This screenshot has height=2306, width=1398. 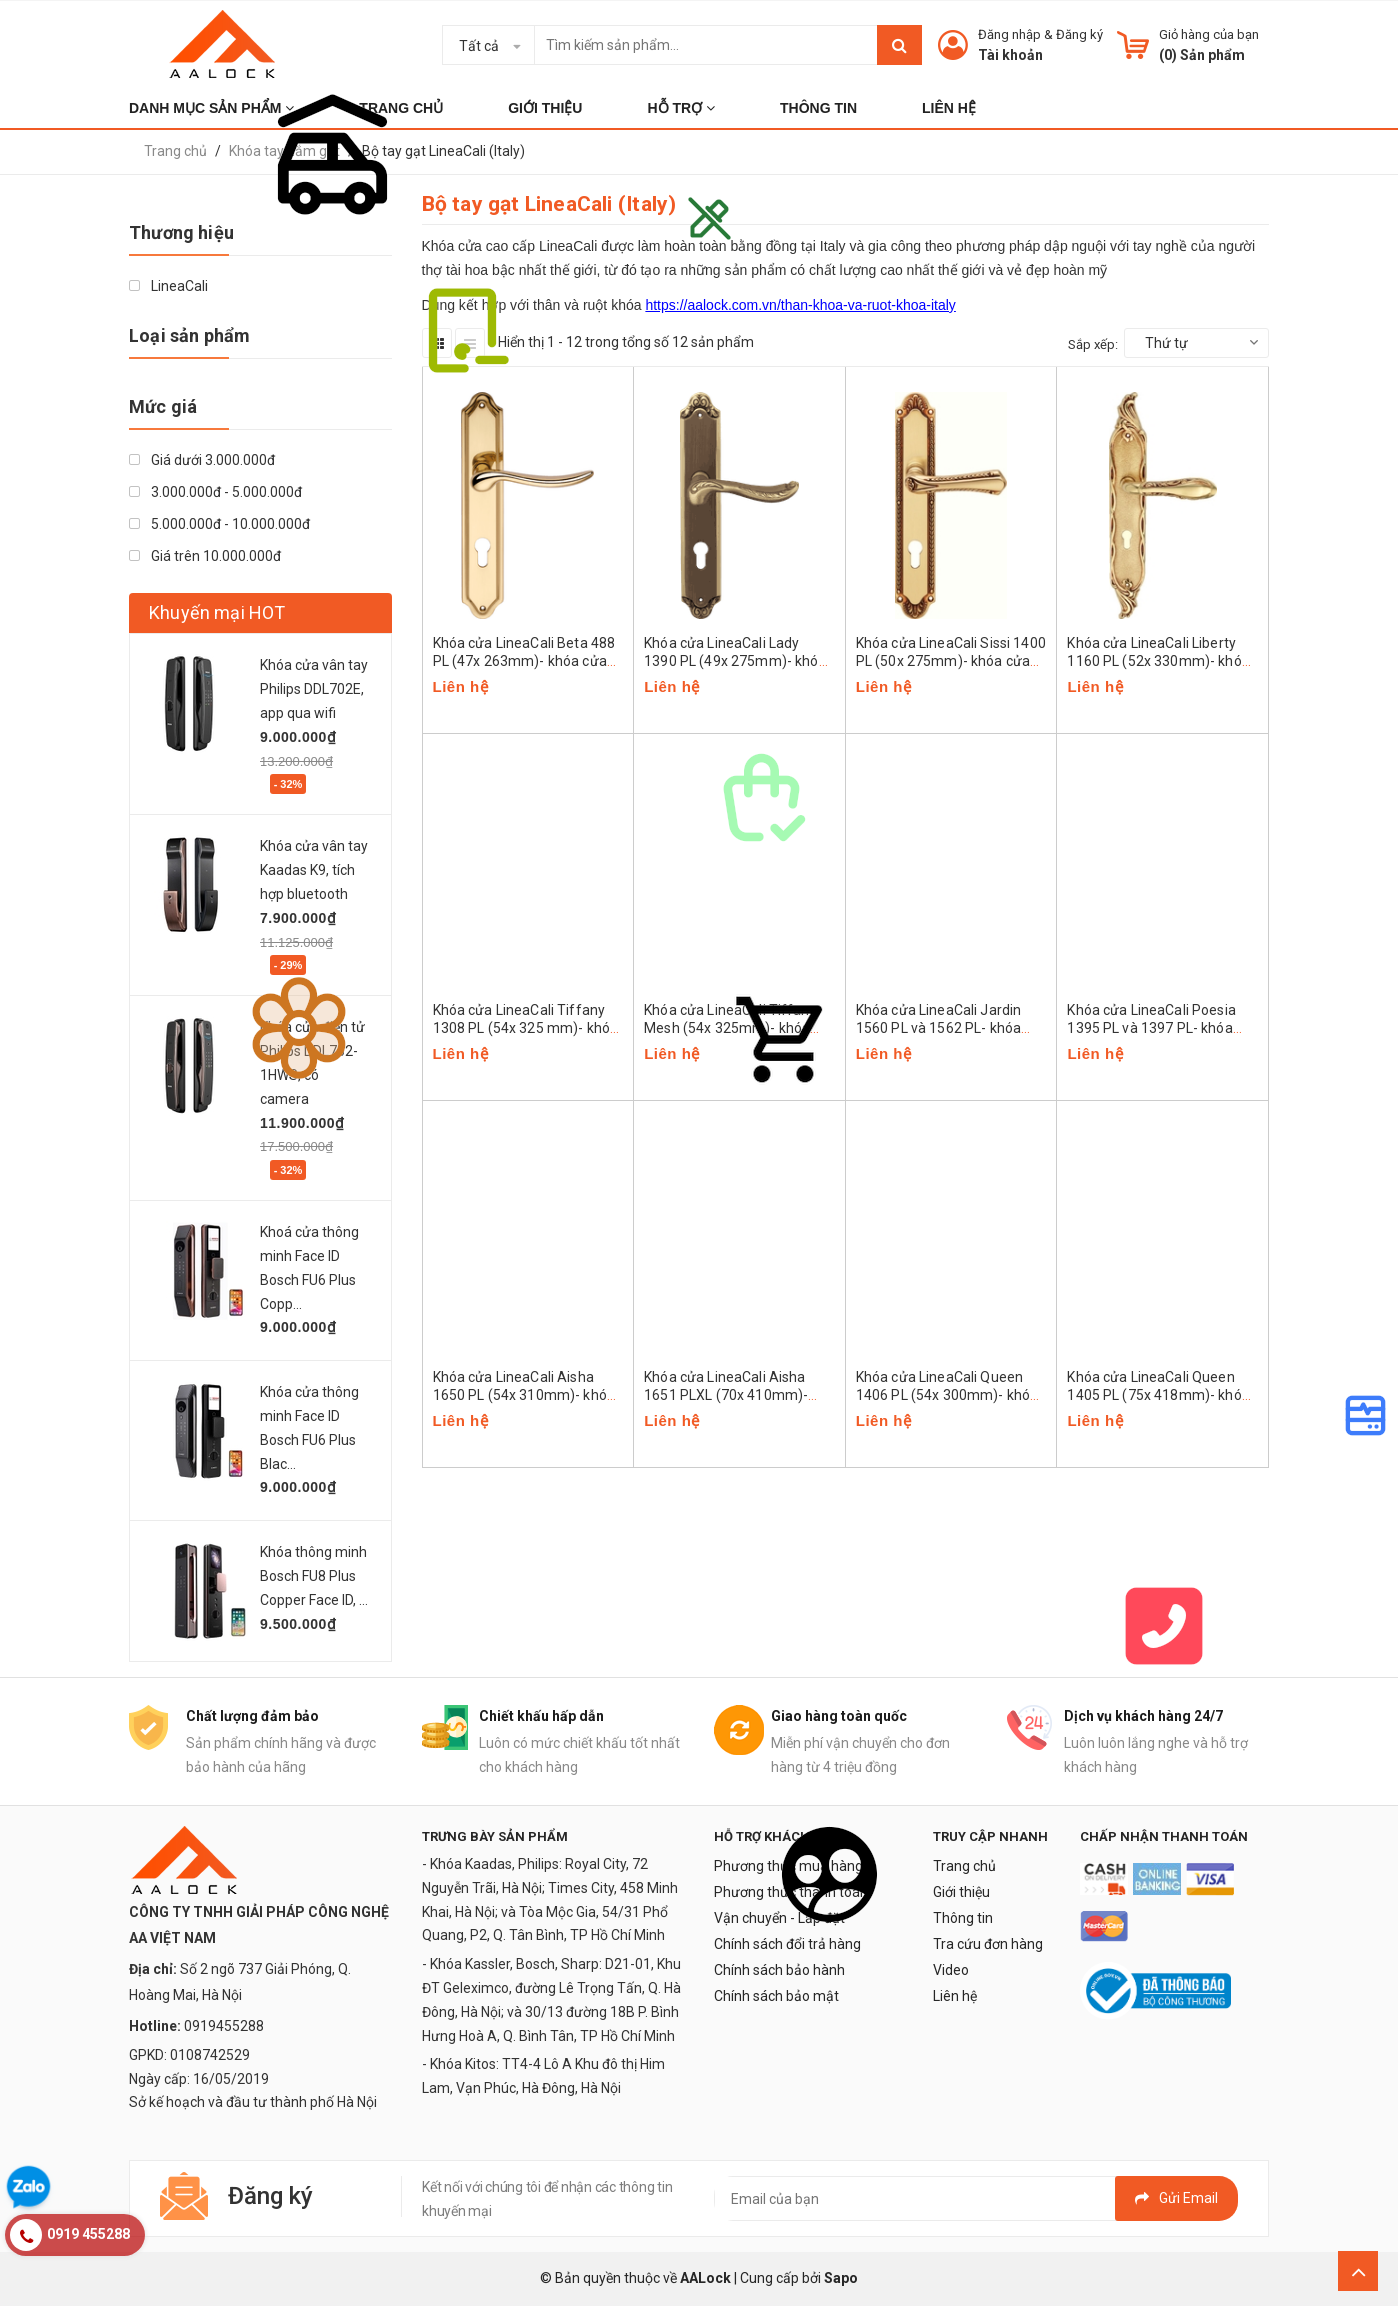 I want to click on access garage or parking location, so click(x=332, y=154).